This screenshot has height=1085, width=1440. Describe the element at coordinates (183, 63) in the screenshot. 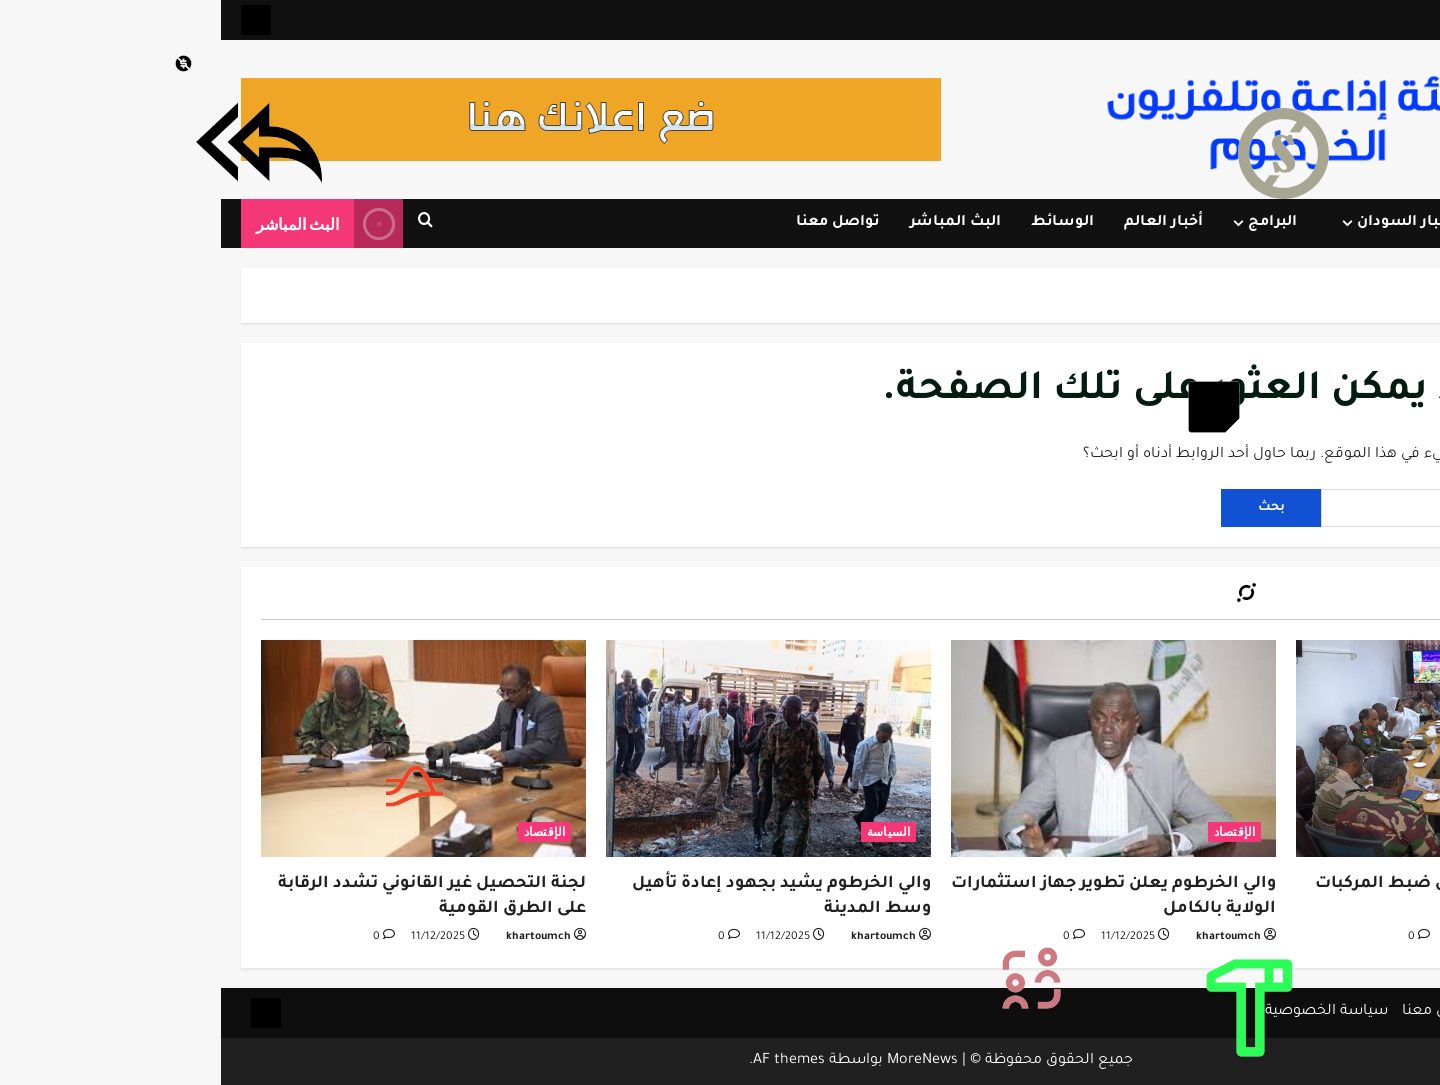

I see `indicates non-commercial creative commons license` at that location.